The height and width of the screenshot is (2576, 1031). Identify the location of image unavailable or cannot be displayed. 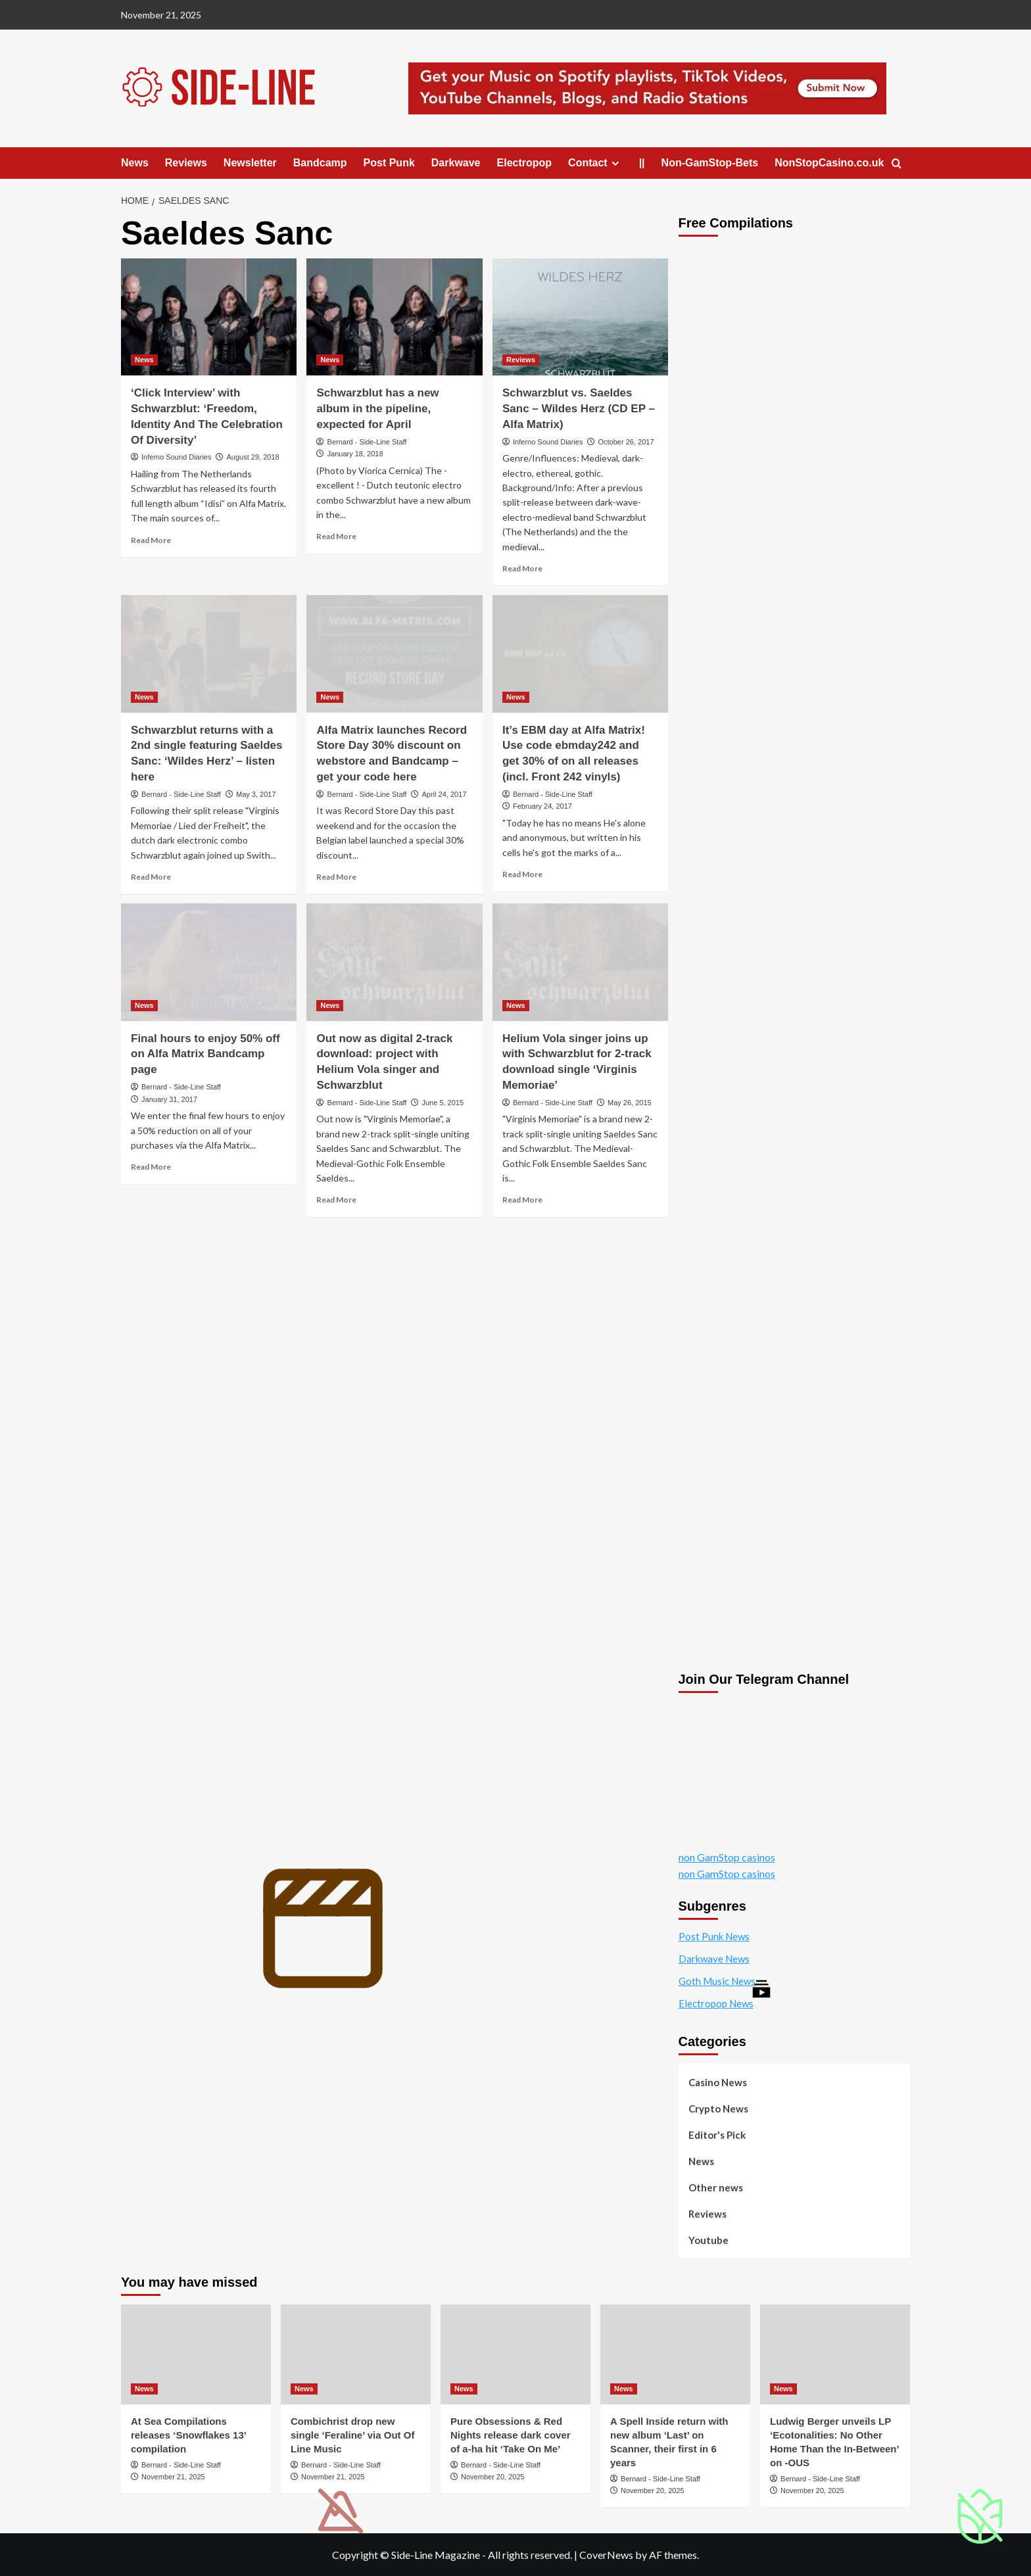
(341, 2511).